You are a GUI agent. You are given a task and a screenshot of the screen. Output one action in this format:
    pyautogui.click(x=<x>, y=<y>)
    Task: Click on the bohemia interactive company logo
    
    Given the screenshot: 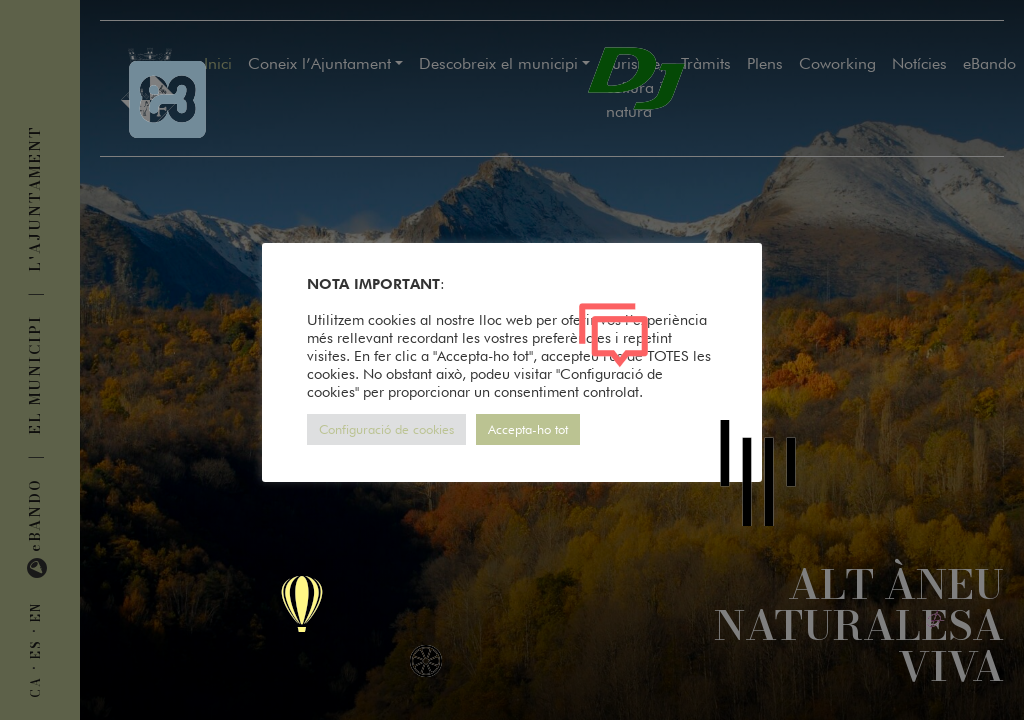 What is the action you would take?
    pyautogui.click(x=935, y=619)
    